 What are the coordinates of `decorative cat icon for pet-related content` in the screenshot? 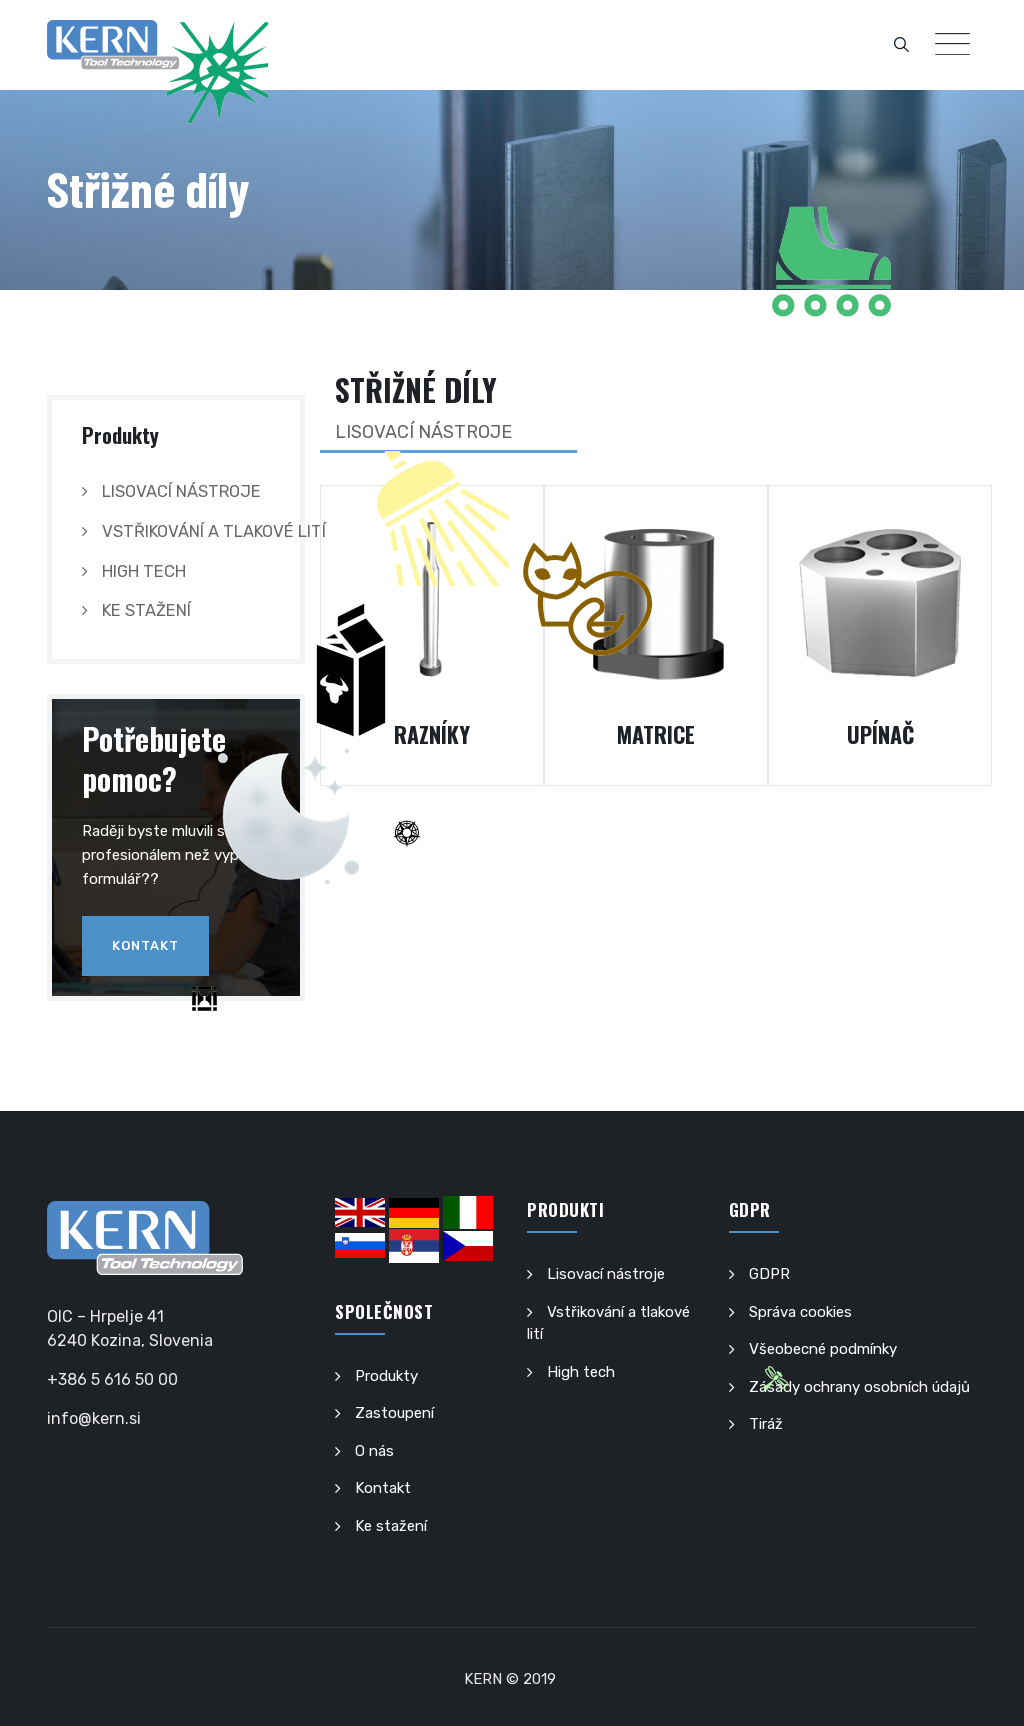 It's located at (587, 596).